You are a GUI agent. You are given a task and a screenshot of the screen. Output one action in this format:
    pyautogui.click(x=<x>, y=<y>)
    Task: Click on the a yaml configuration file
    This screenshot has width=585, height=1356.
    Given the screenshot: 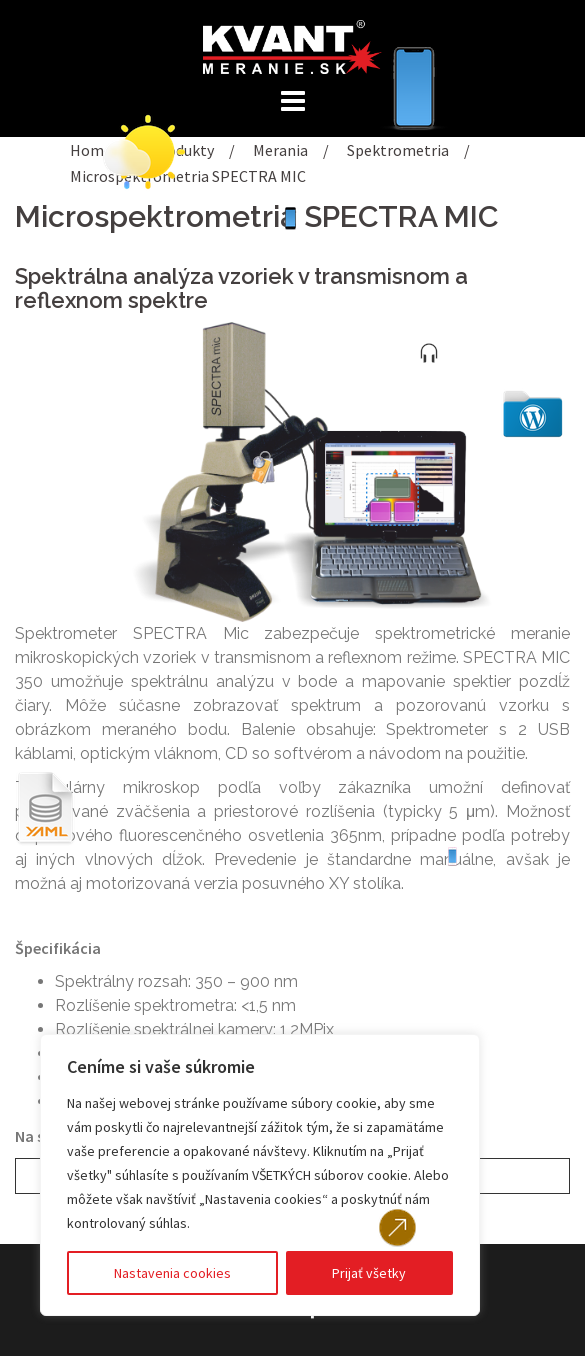 What is the action you would take?
    pyautogui.click(x=45, y=808)
    